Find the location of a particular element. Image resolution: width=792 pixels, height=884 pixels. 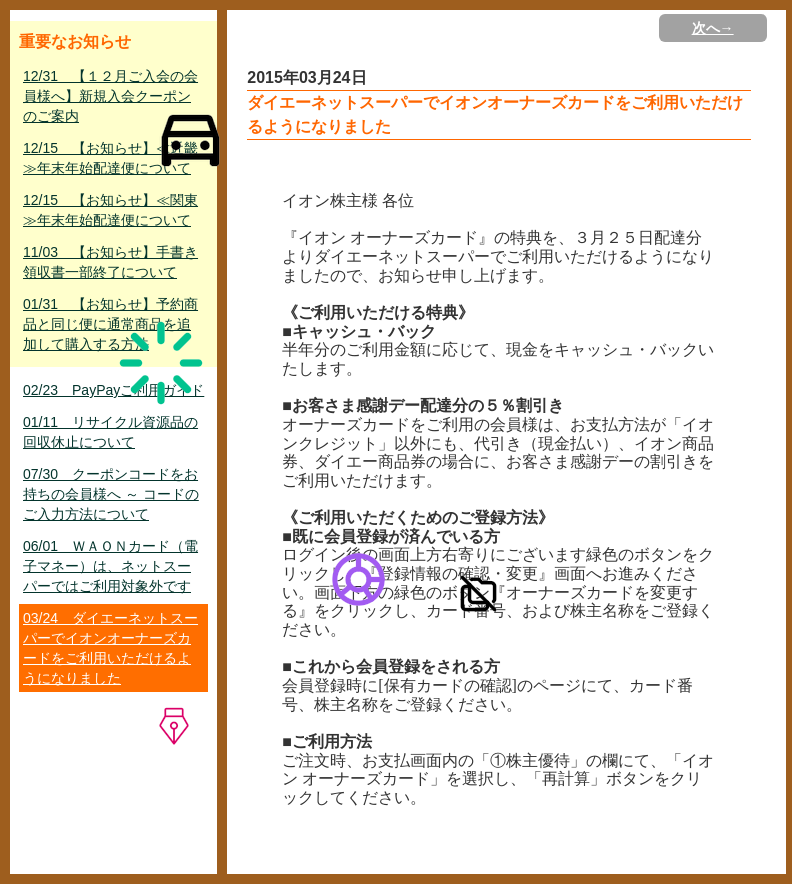

folders are disabled or unavailable is located at coordinates (478, 593).